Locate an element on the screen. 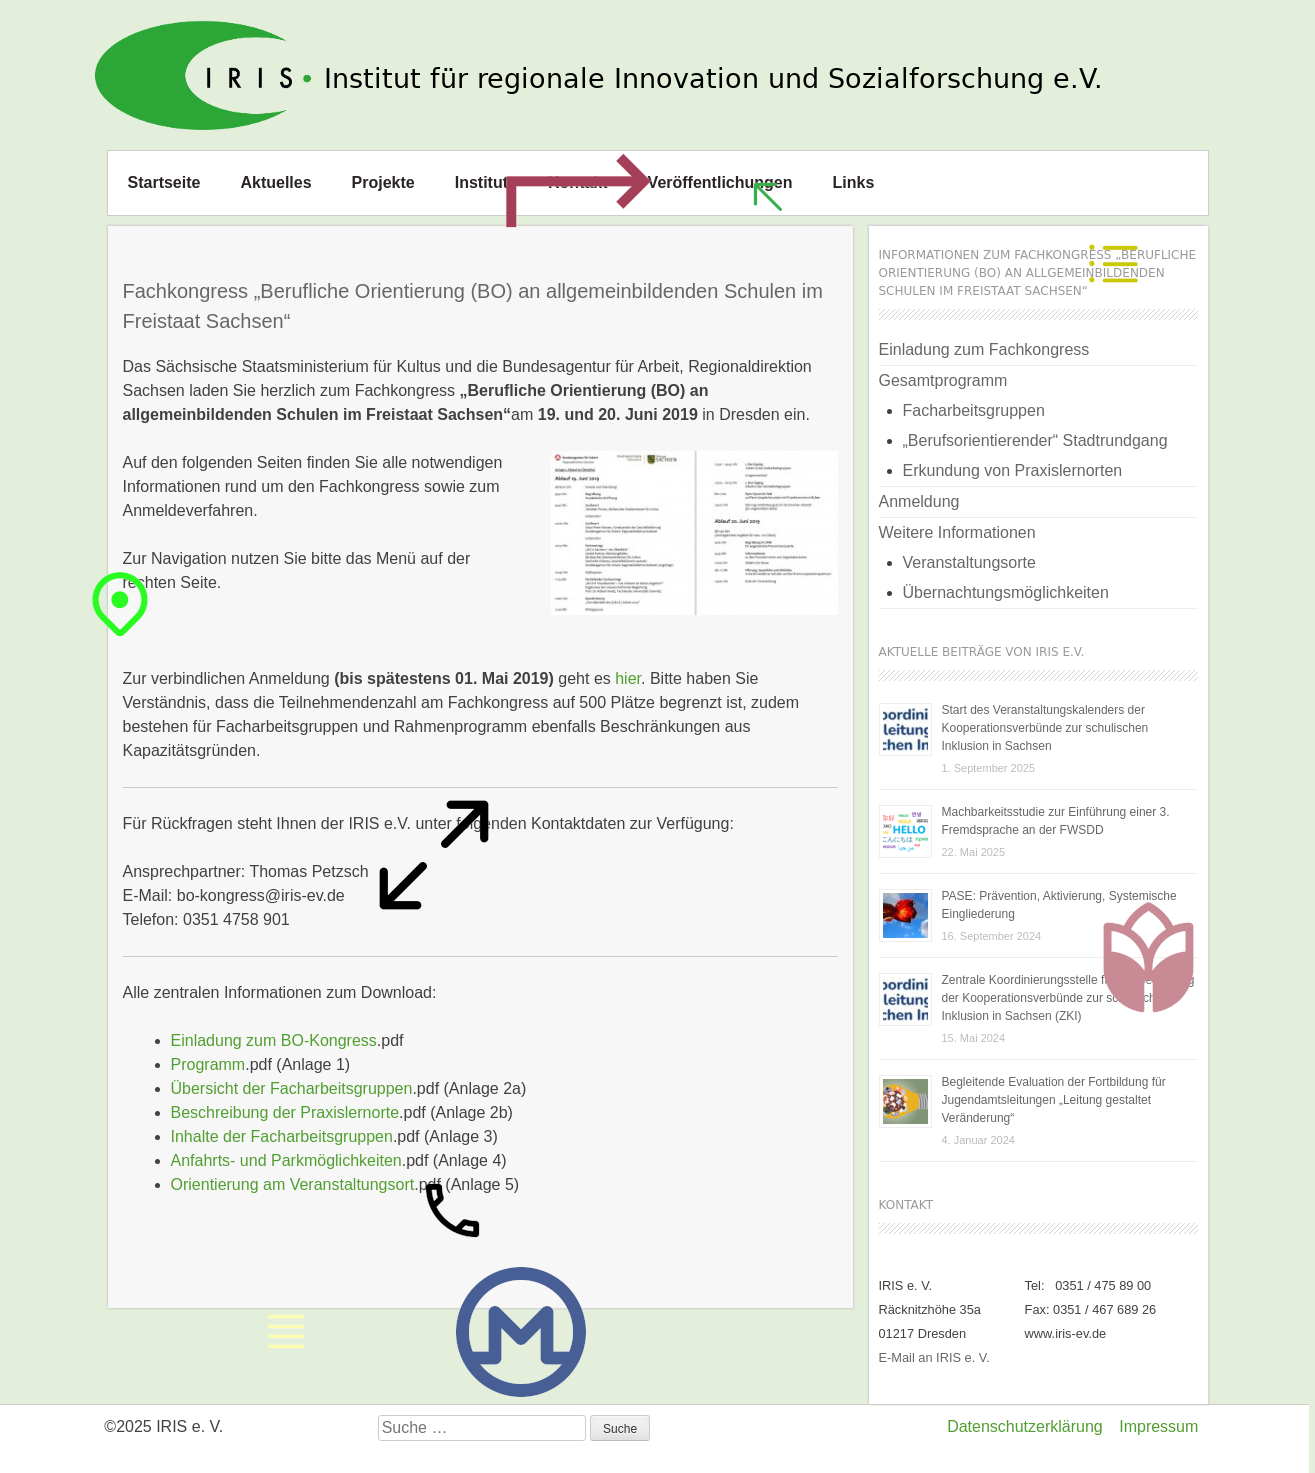 This screenshot has width=1315, height=1473. filter by grain or wheat products is located at coordinates (1148, 959).